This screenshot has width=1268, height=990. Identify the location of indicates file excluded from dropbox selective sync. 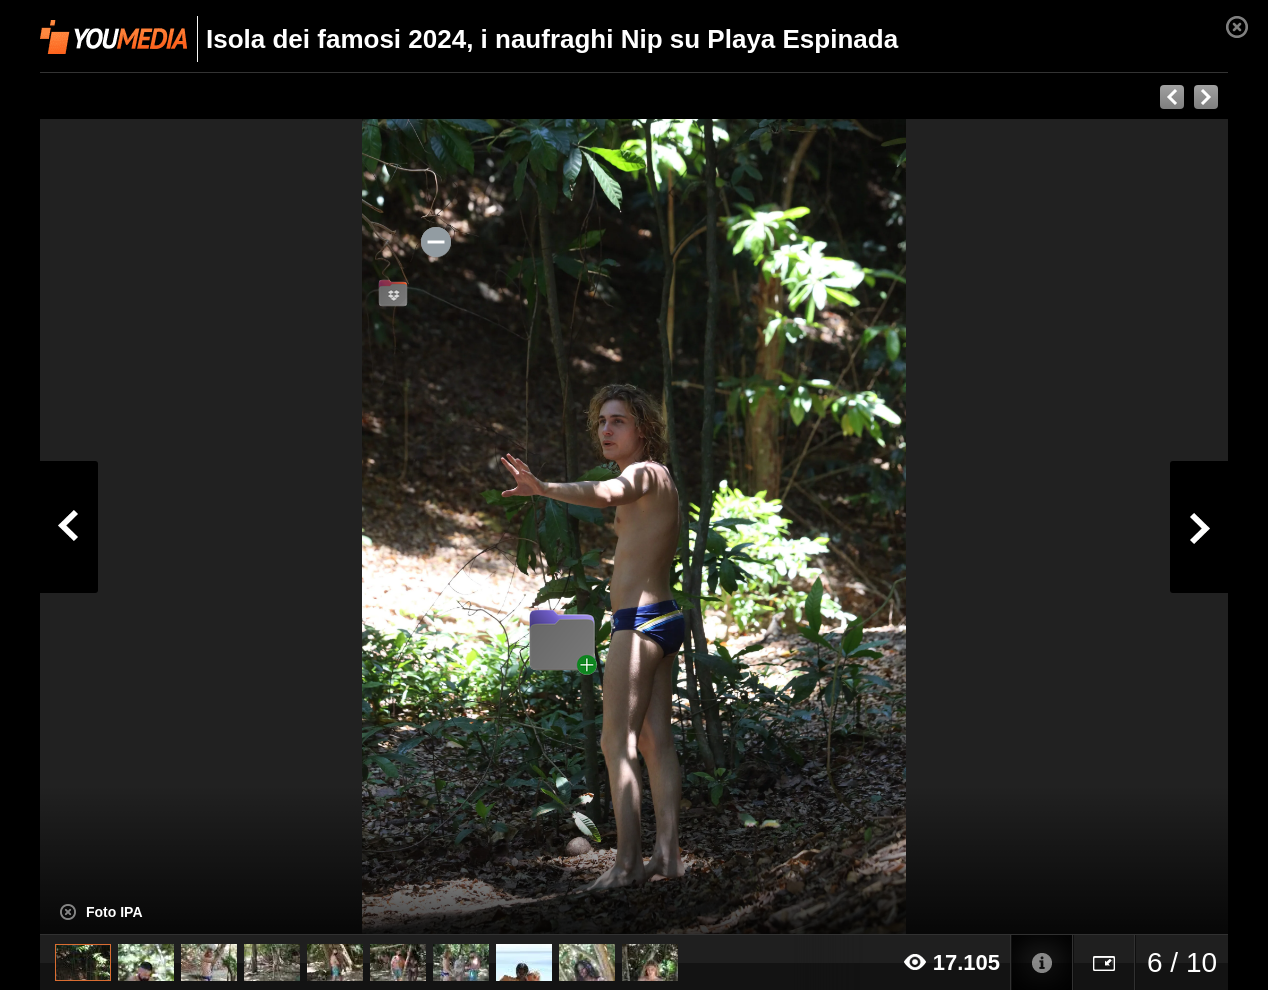
(436, 242).